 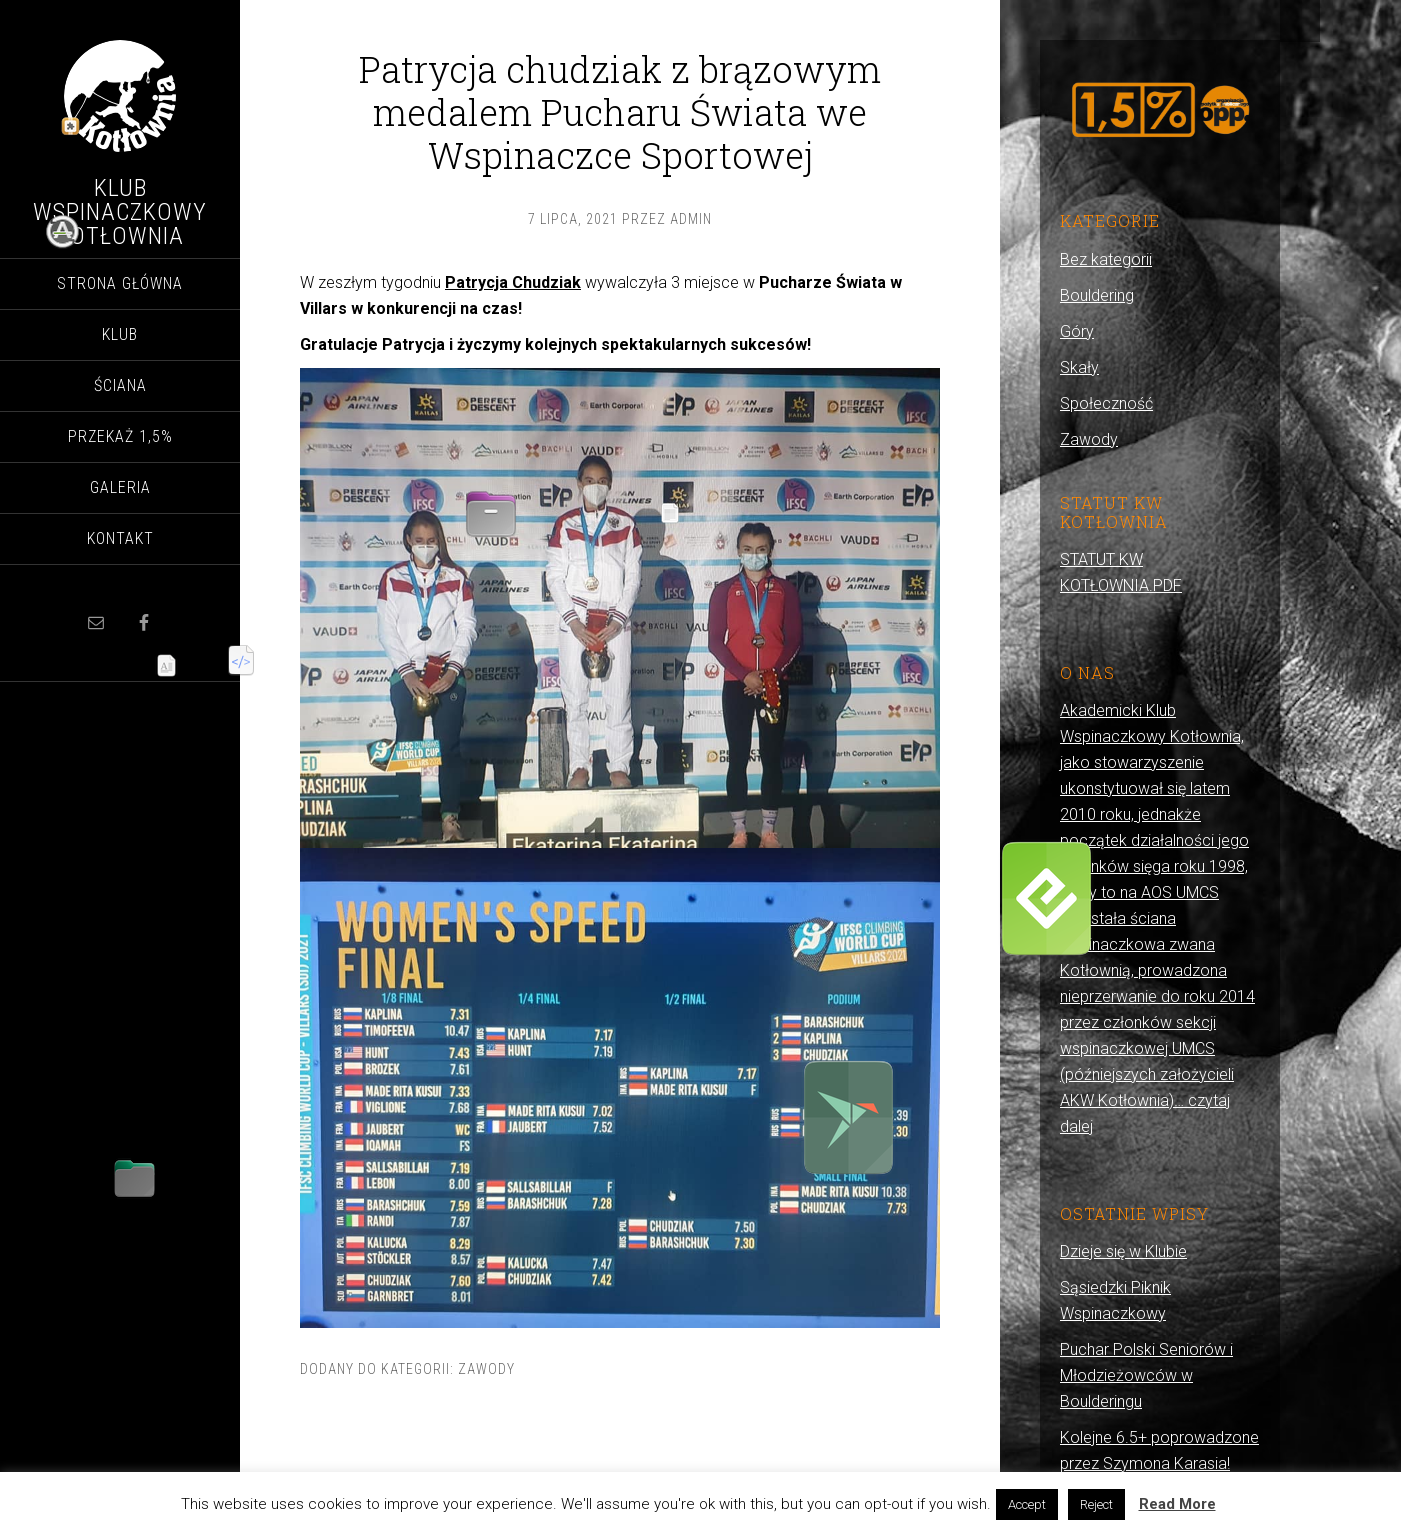 What do you see at coordinates (134, 1178) in the screenshot?
I see `open a folder to view its contents` at bounding box center [134, 1178].